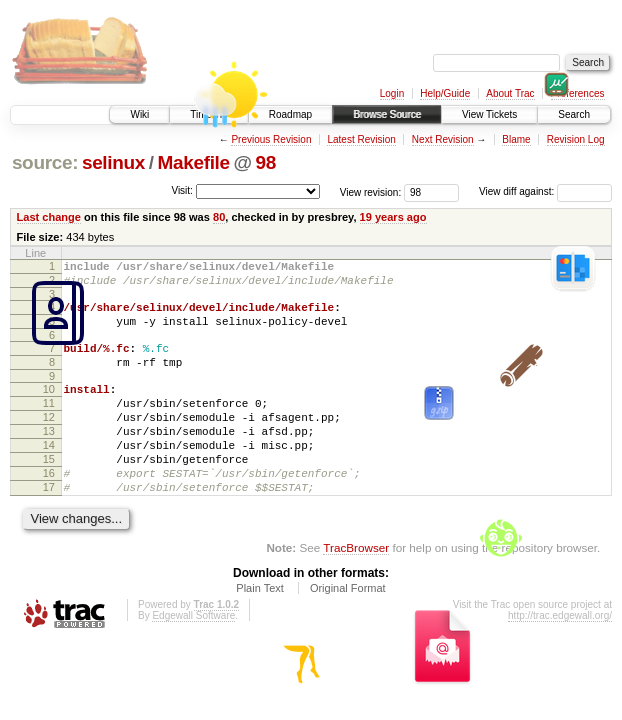 The image size is (622, 720). I want to click on view activity log or history, so click(521, 365).